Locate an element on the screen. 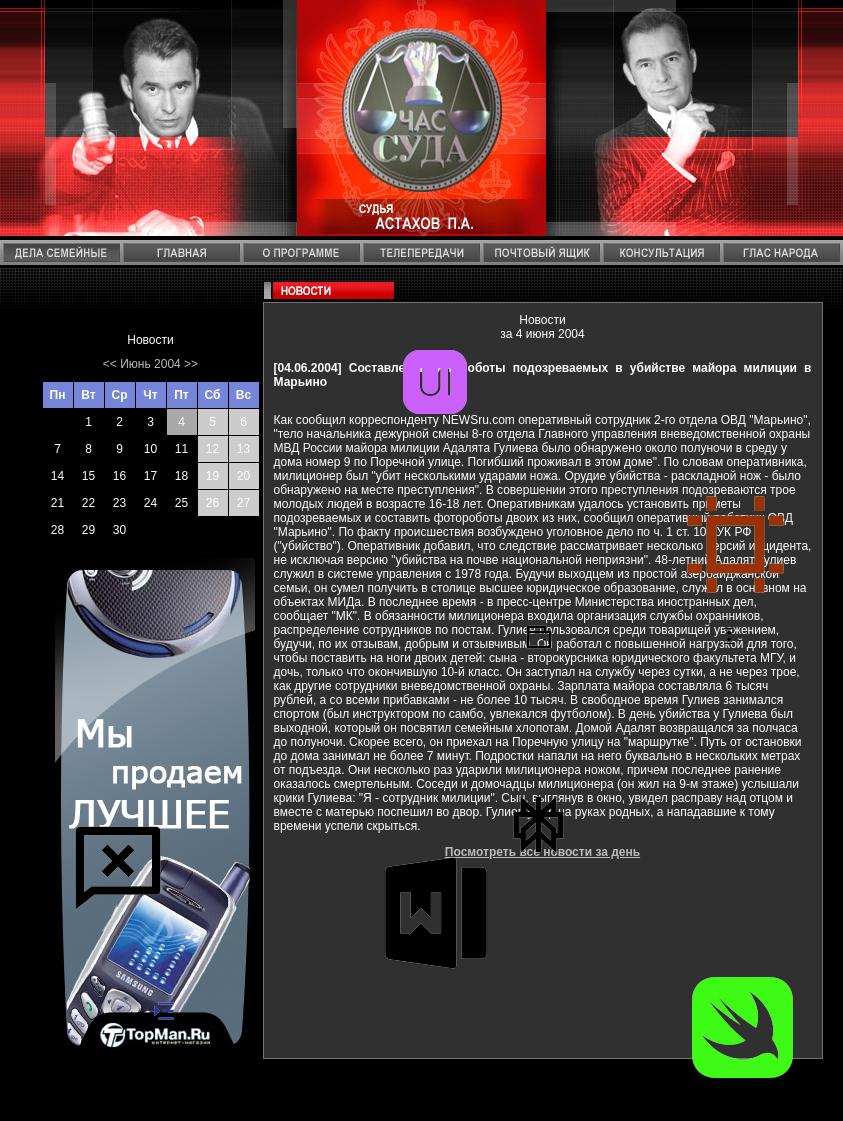 The width and height of the screenshot is (843, 1121). heroui brand logo is located at coordinates (435, 382).